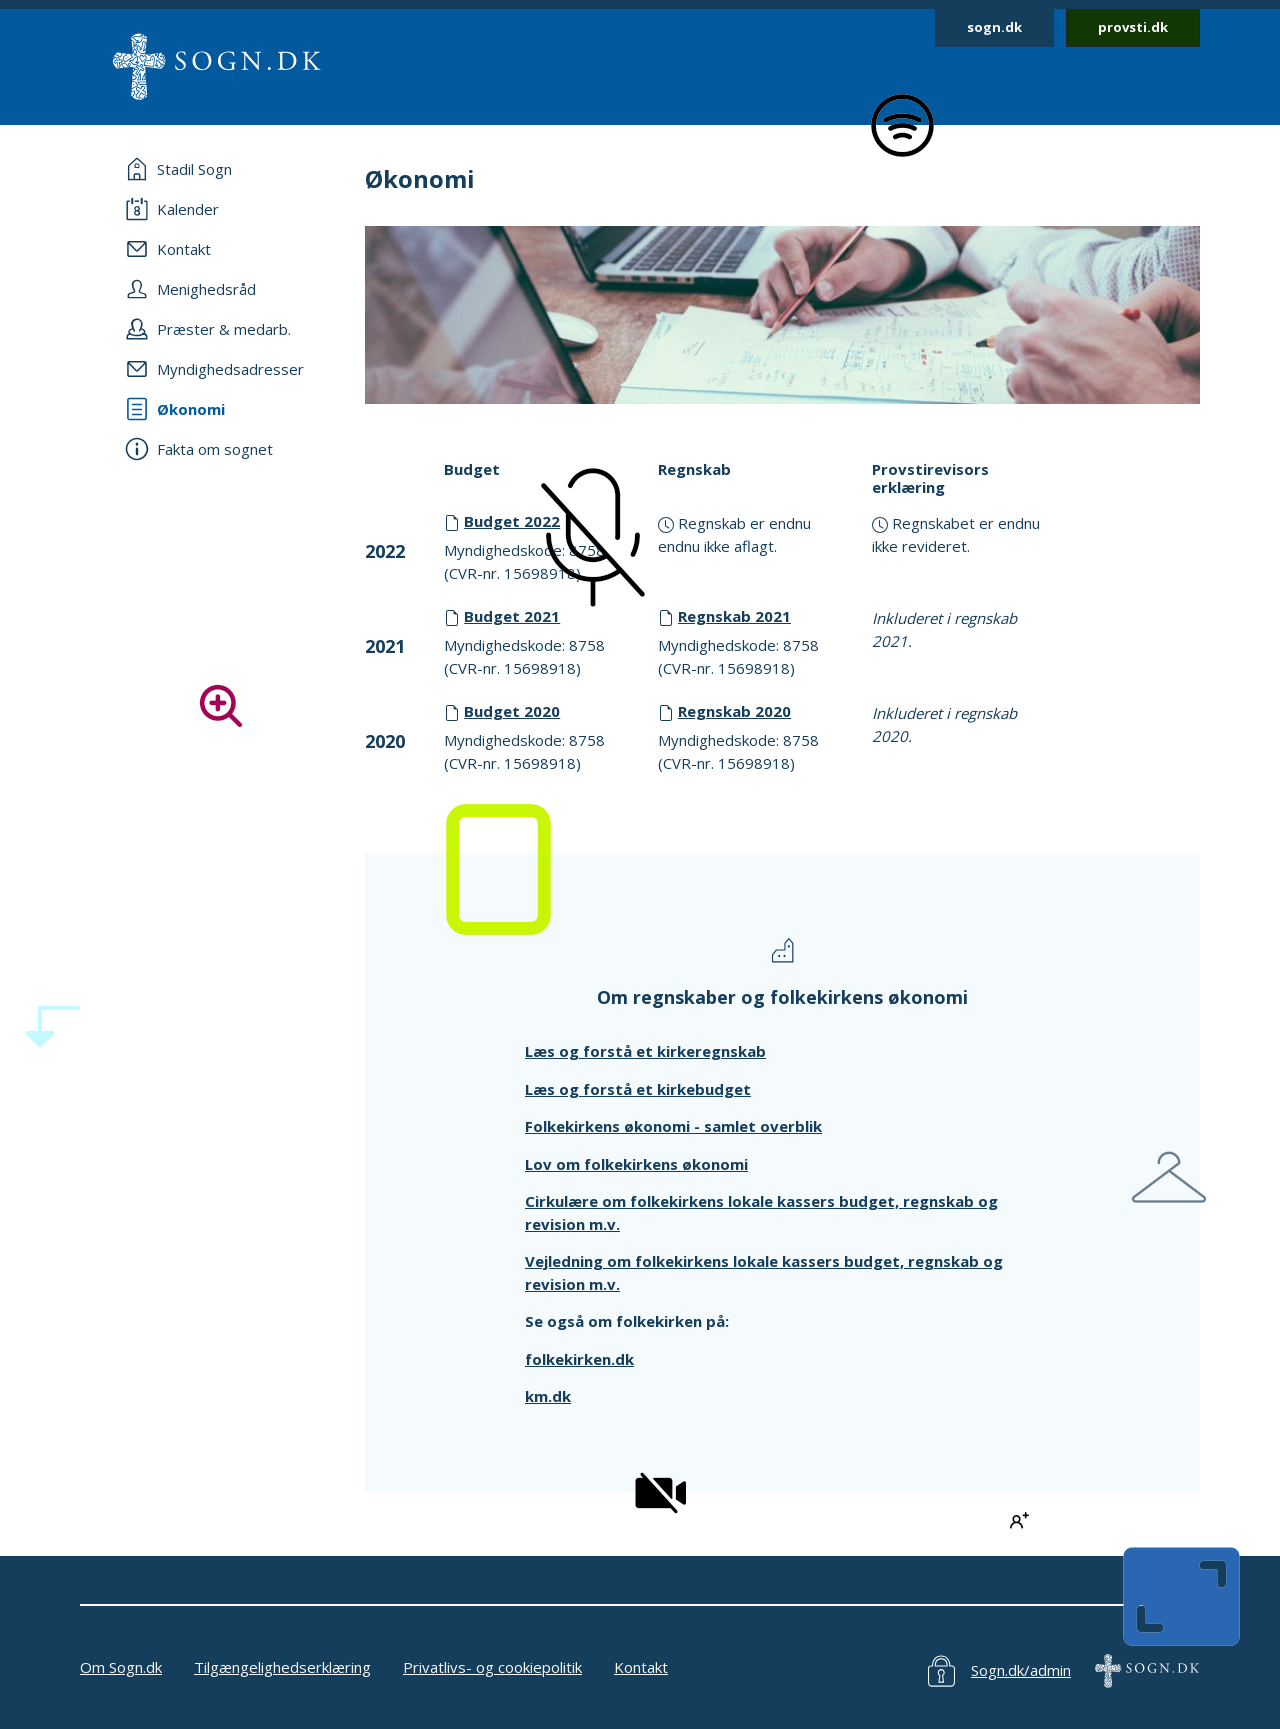  I want to click on open Spotify, so click(902, 125).